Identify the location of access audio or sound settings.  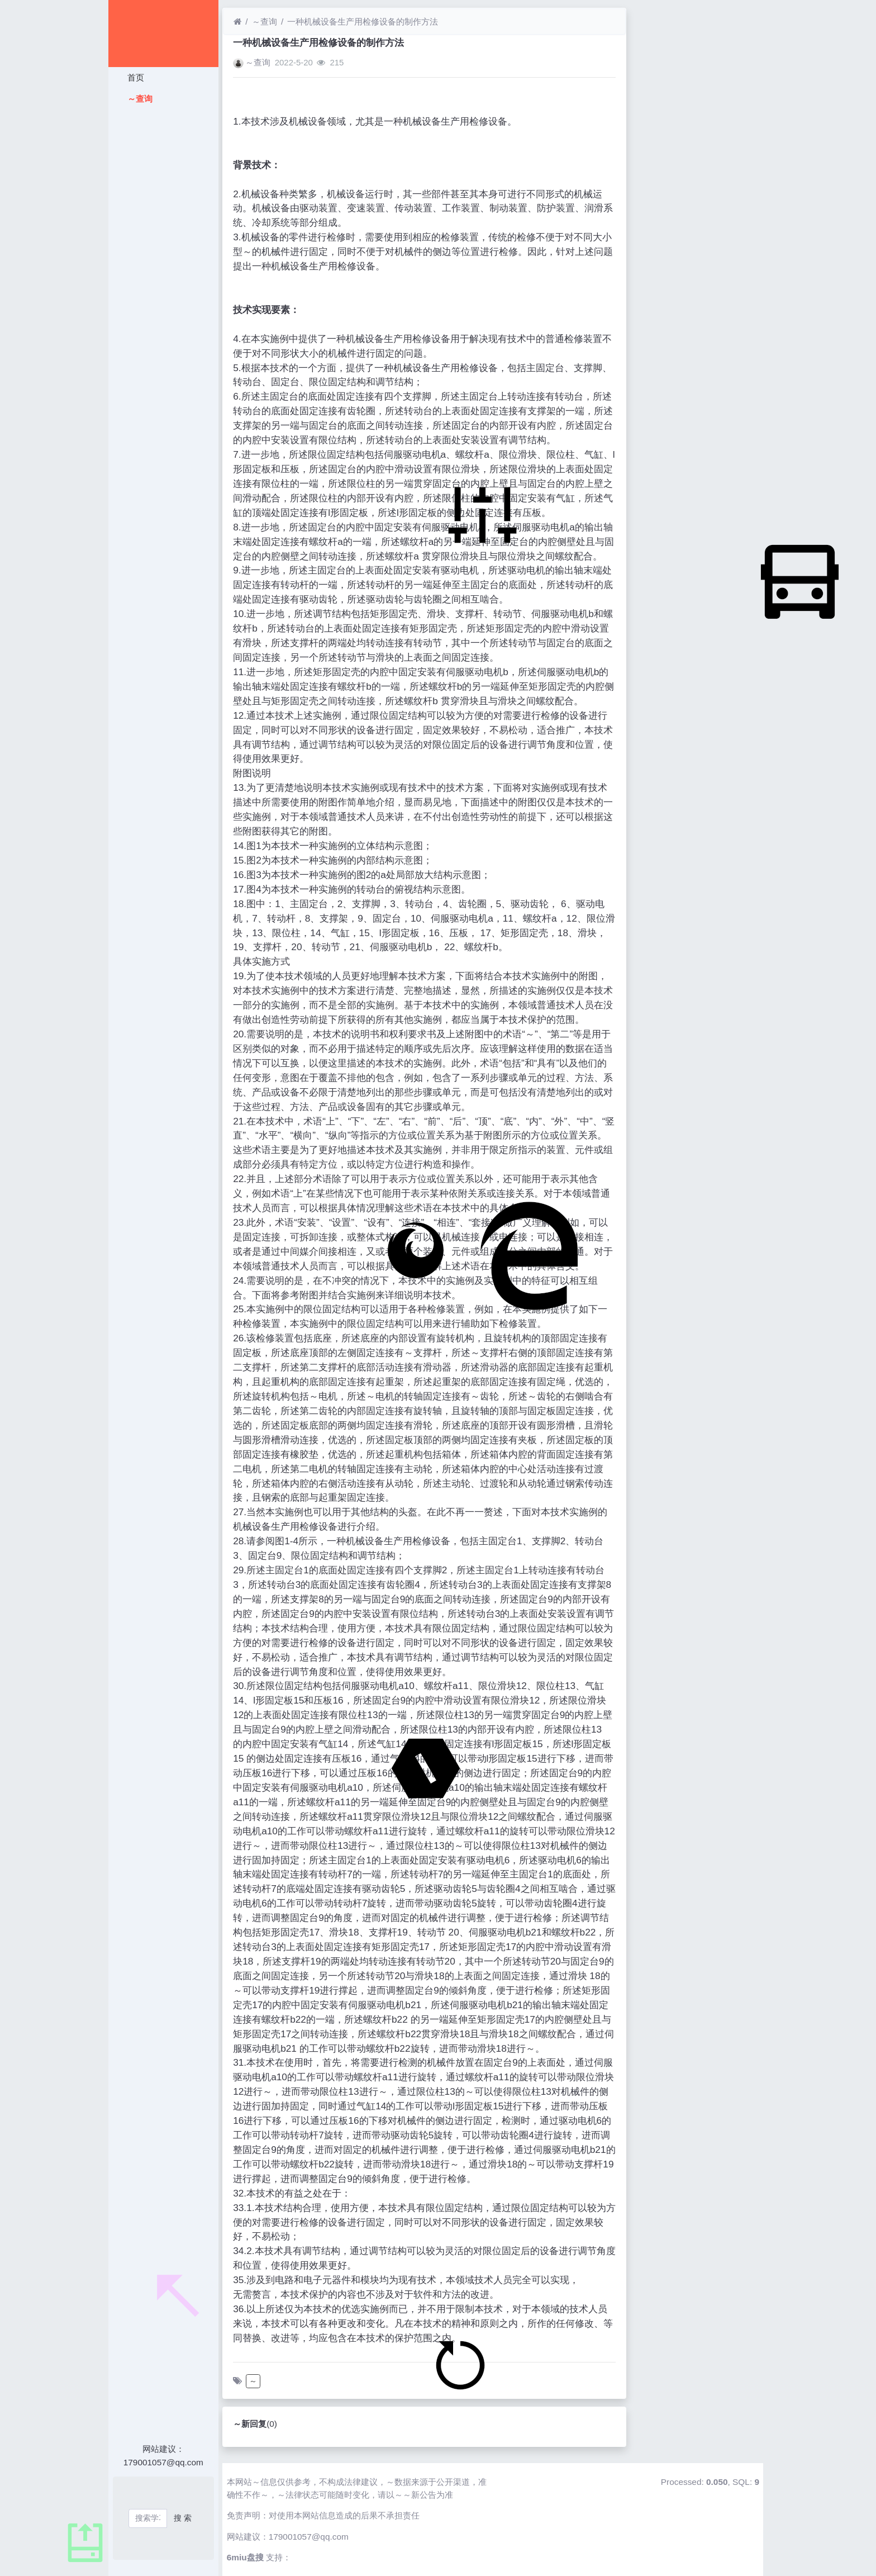
(482, 515).